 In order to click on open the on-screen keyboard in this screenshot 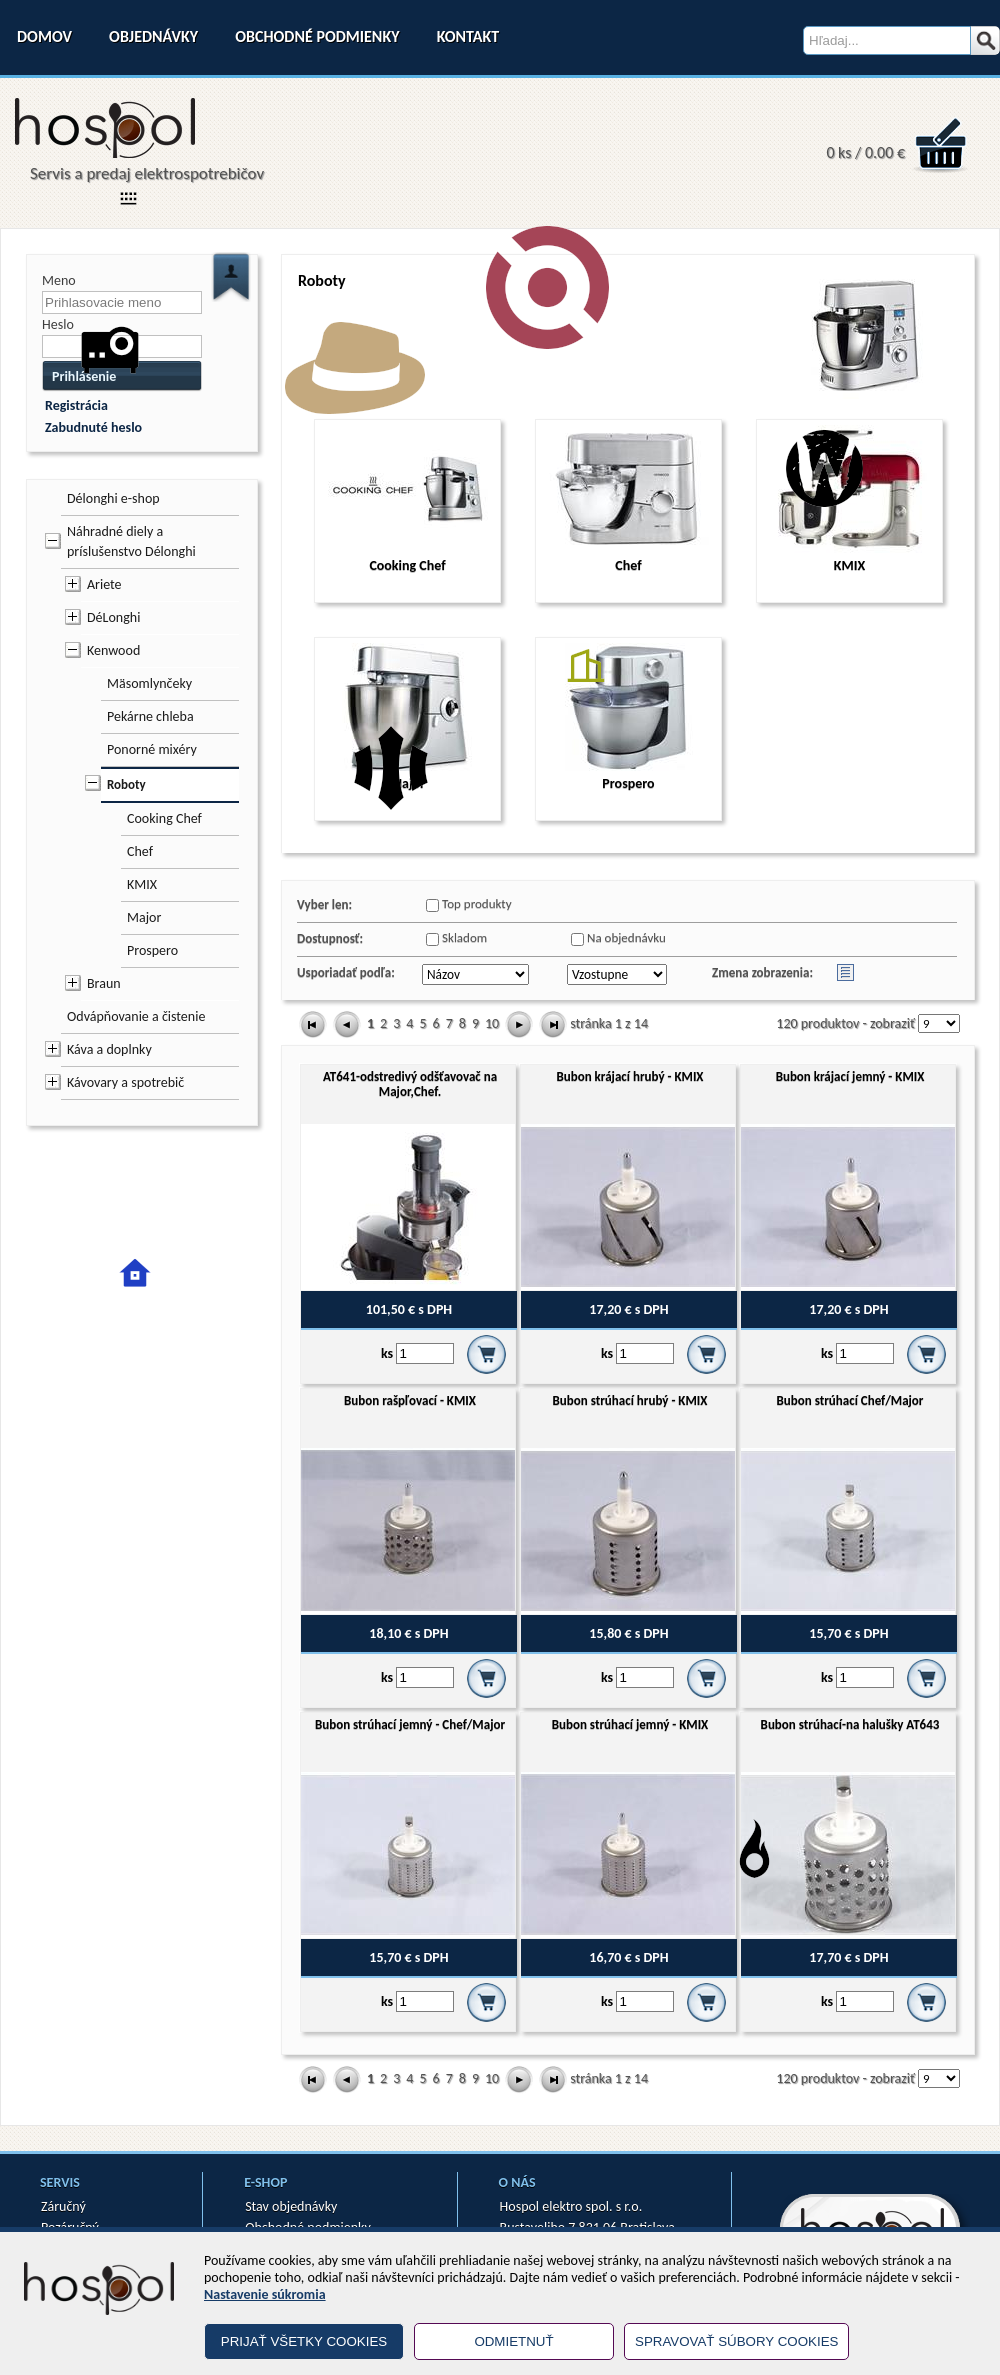, I will do `click(128, 198)`.